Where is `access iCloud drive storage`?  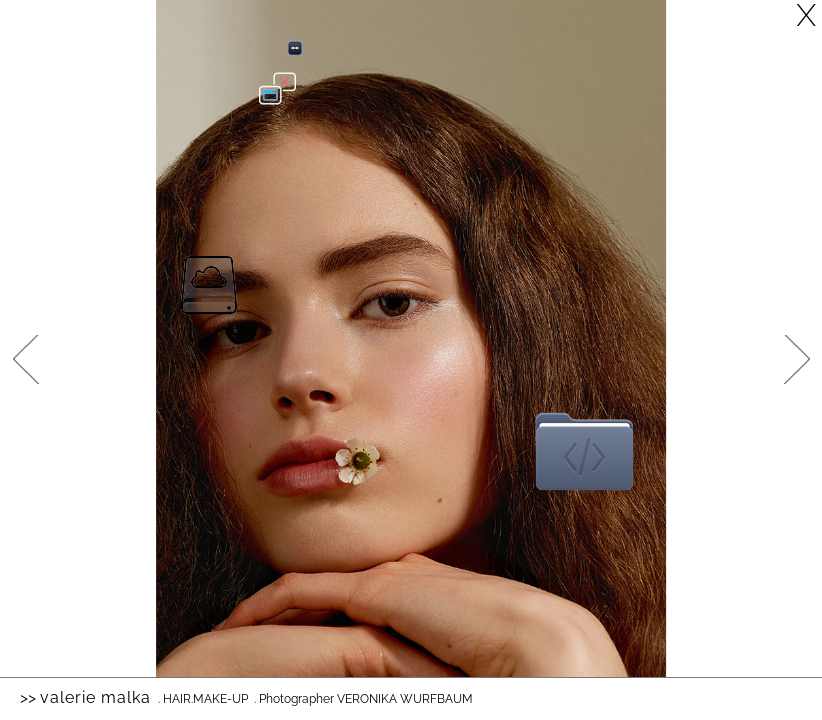 access iCloud drive storage is located at coordinates (209, 286).